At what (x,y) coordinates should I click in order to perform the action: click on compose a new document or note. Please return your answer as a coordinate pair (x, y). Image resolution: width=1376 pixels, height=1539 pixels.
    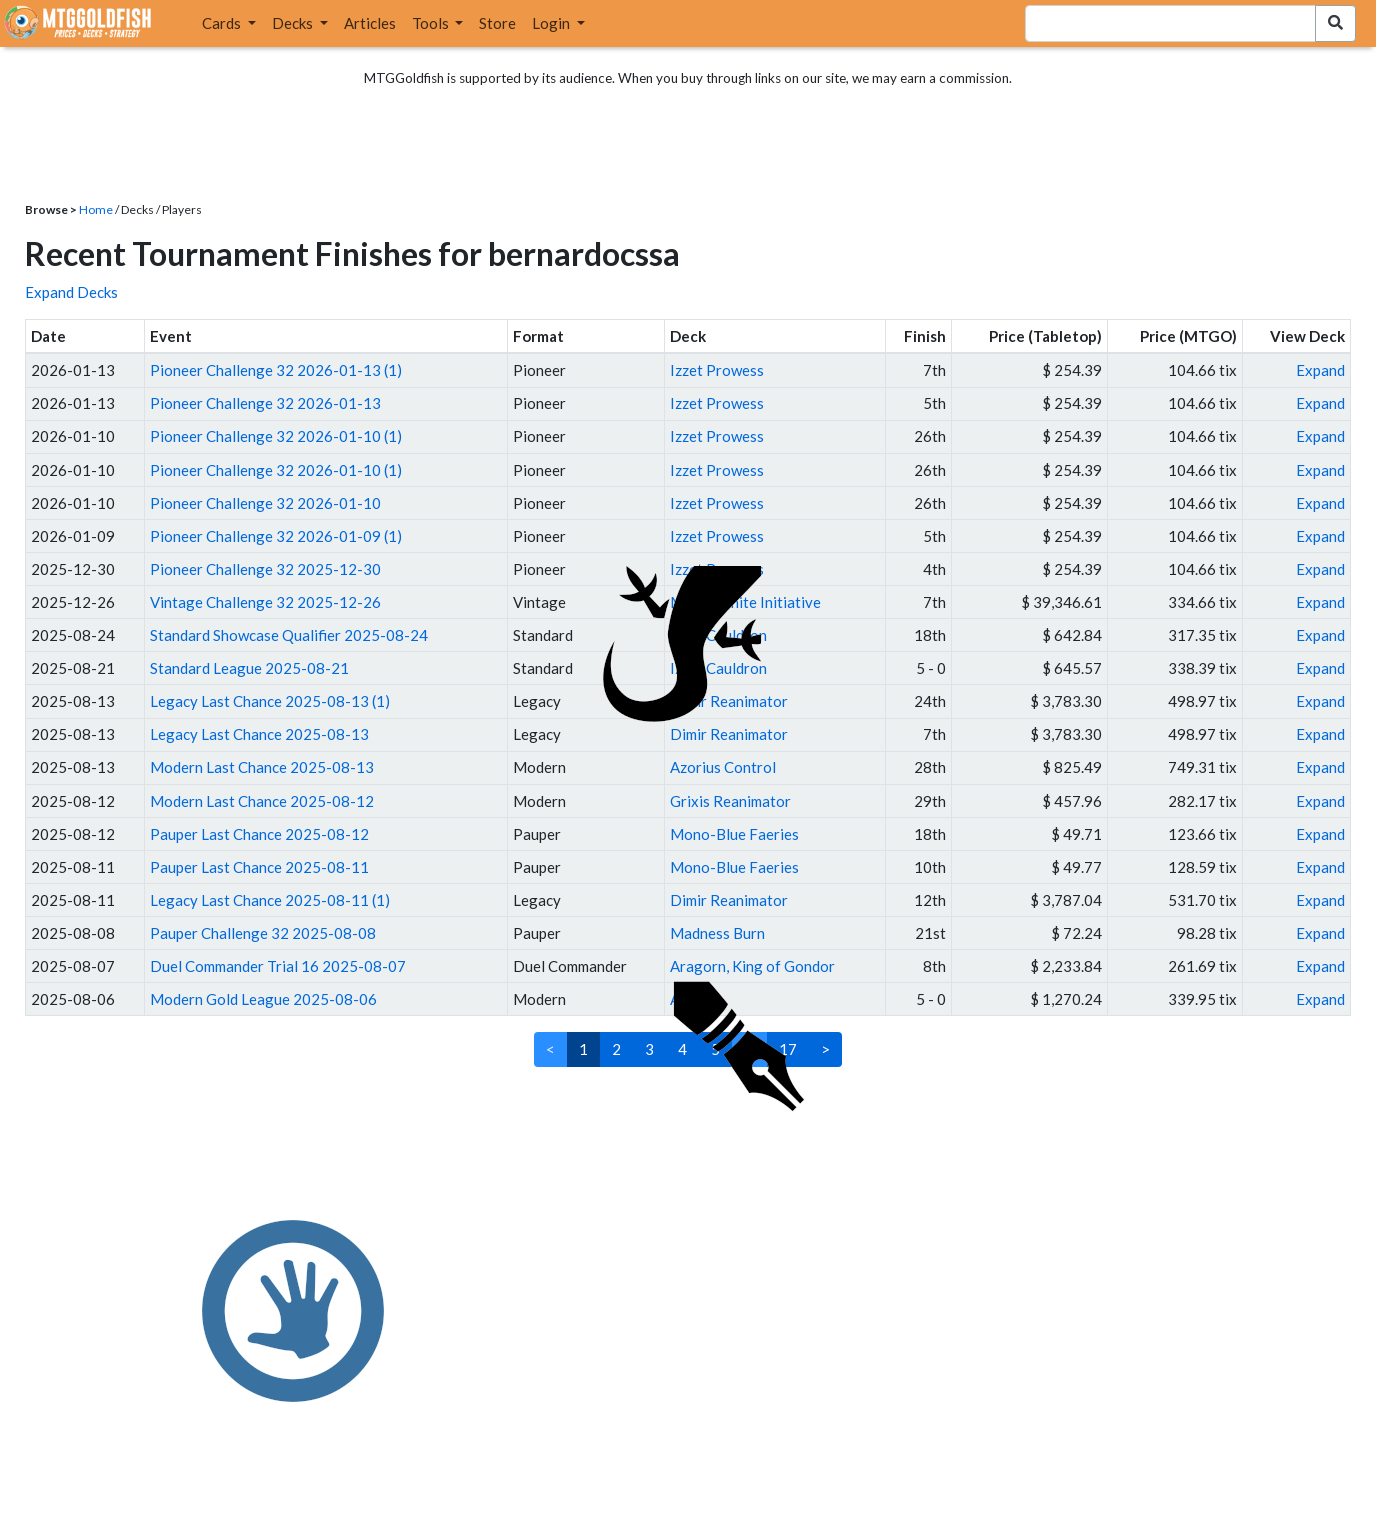
    Looking at the image, I should click on (739, 1046).